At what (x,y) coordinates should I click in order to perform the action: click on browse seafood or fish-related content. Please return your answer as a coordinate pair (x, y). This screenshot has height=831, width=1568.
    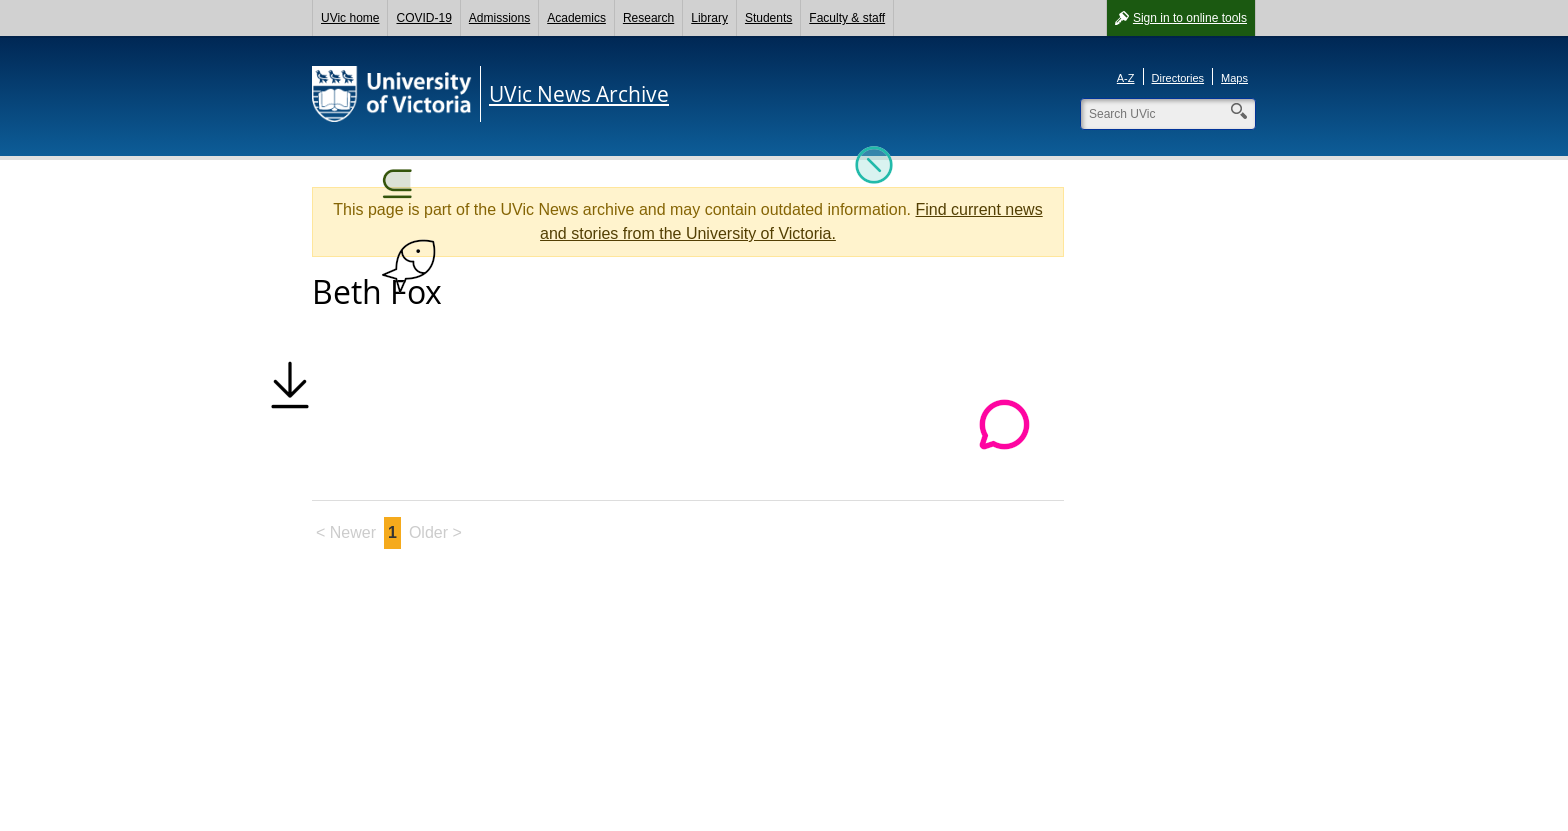
    Looking at the image, I should click on (411, 263).